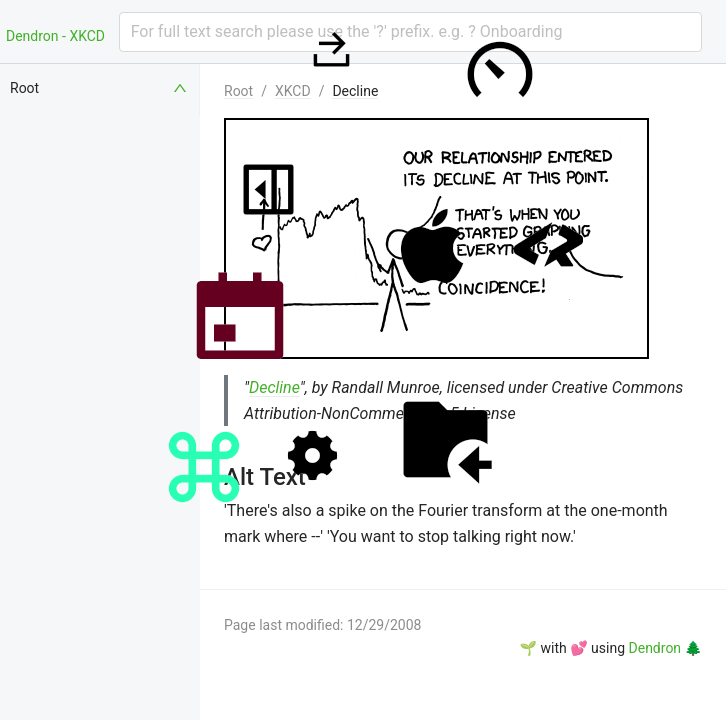  Describe the element at coordinates (445, 439) in the screenshot. I see `view received files or downloads` at that location.